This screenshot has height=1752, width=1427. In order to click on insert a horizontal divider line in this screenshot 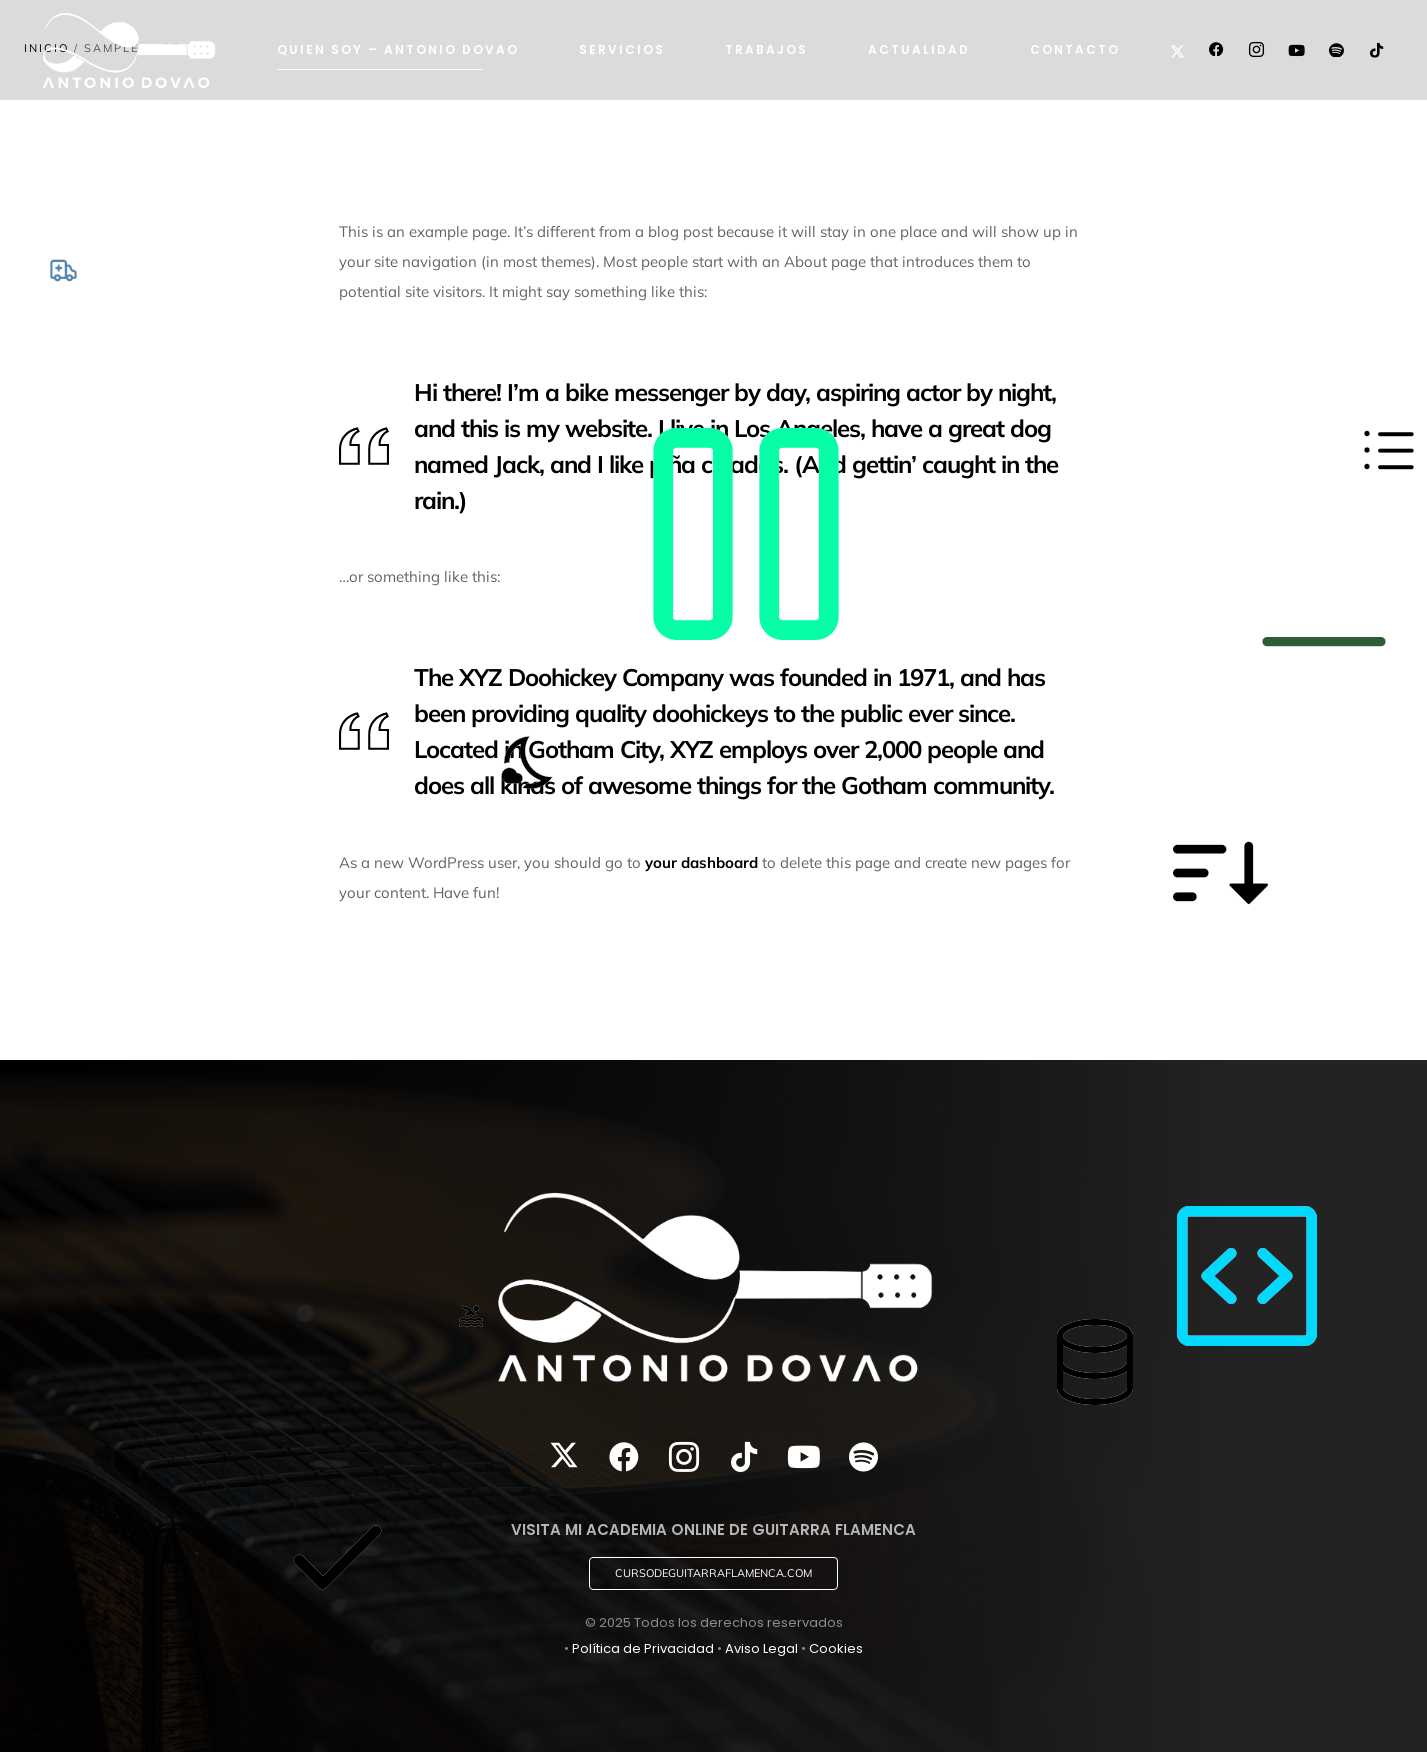, I will do `click(1324, 637)`.